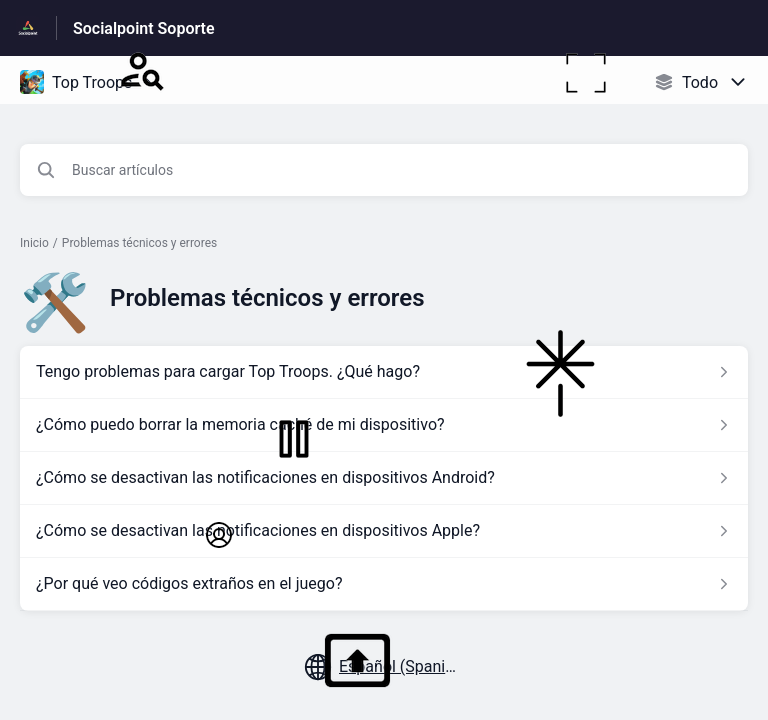 This screenshot has width=768, height=720. Describe the element at coordinates (560, 373) in the screenshot. I see `link to linktree profile` at that location.